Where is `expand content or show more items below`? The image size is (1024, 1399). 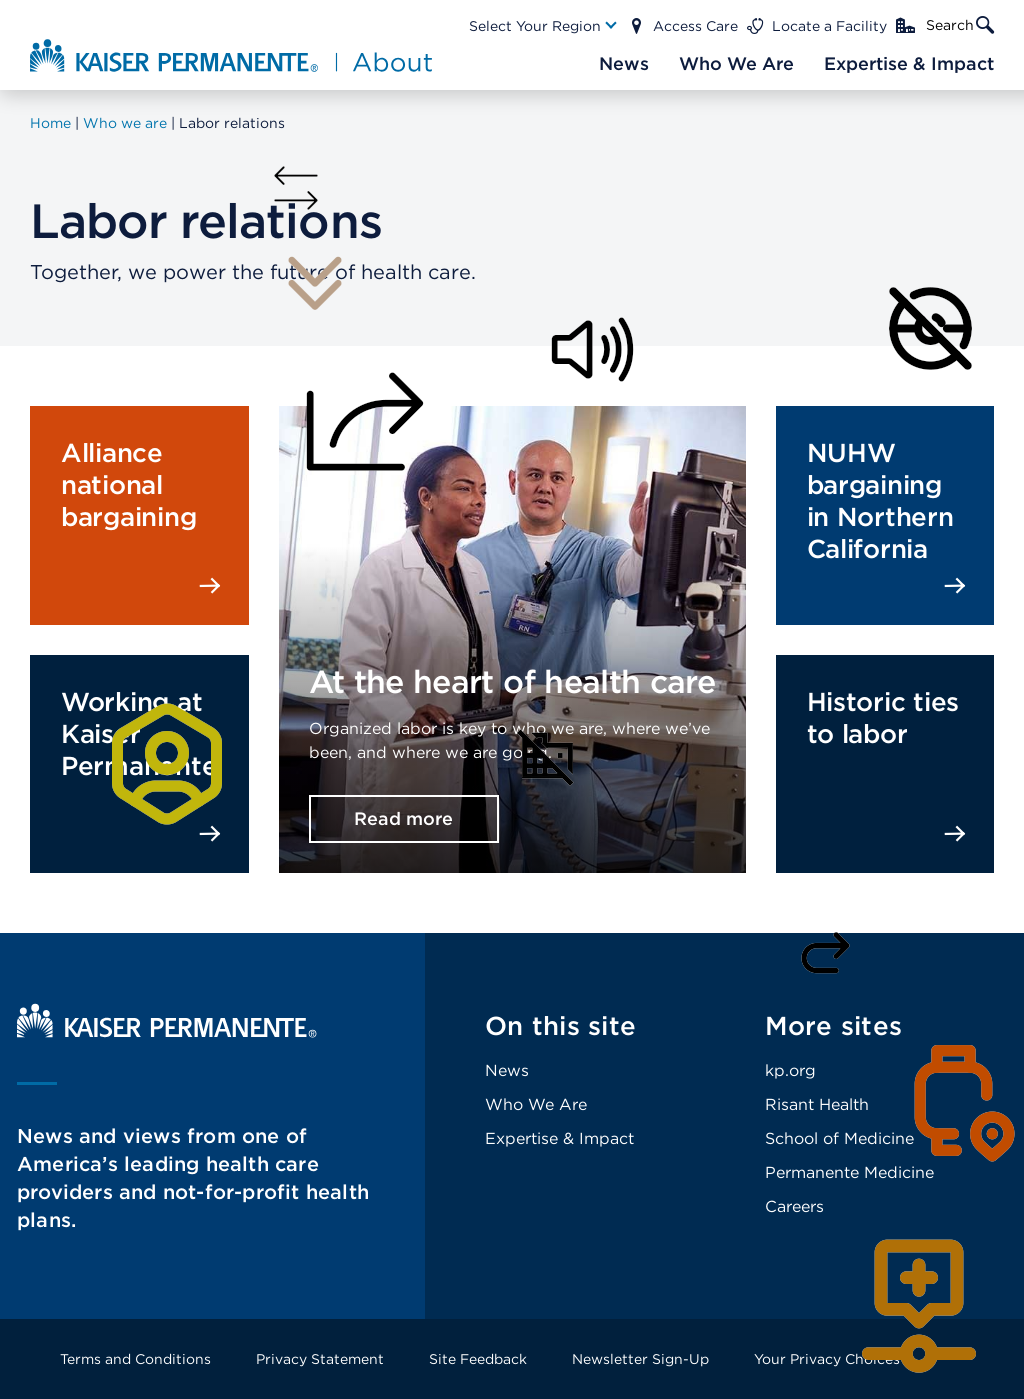
expand content or show more items below is located at coordinates (315, 281).